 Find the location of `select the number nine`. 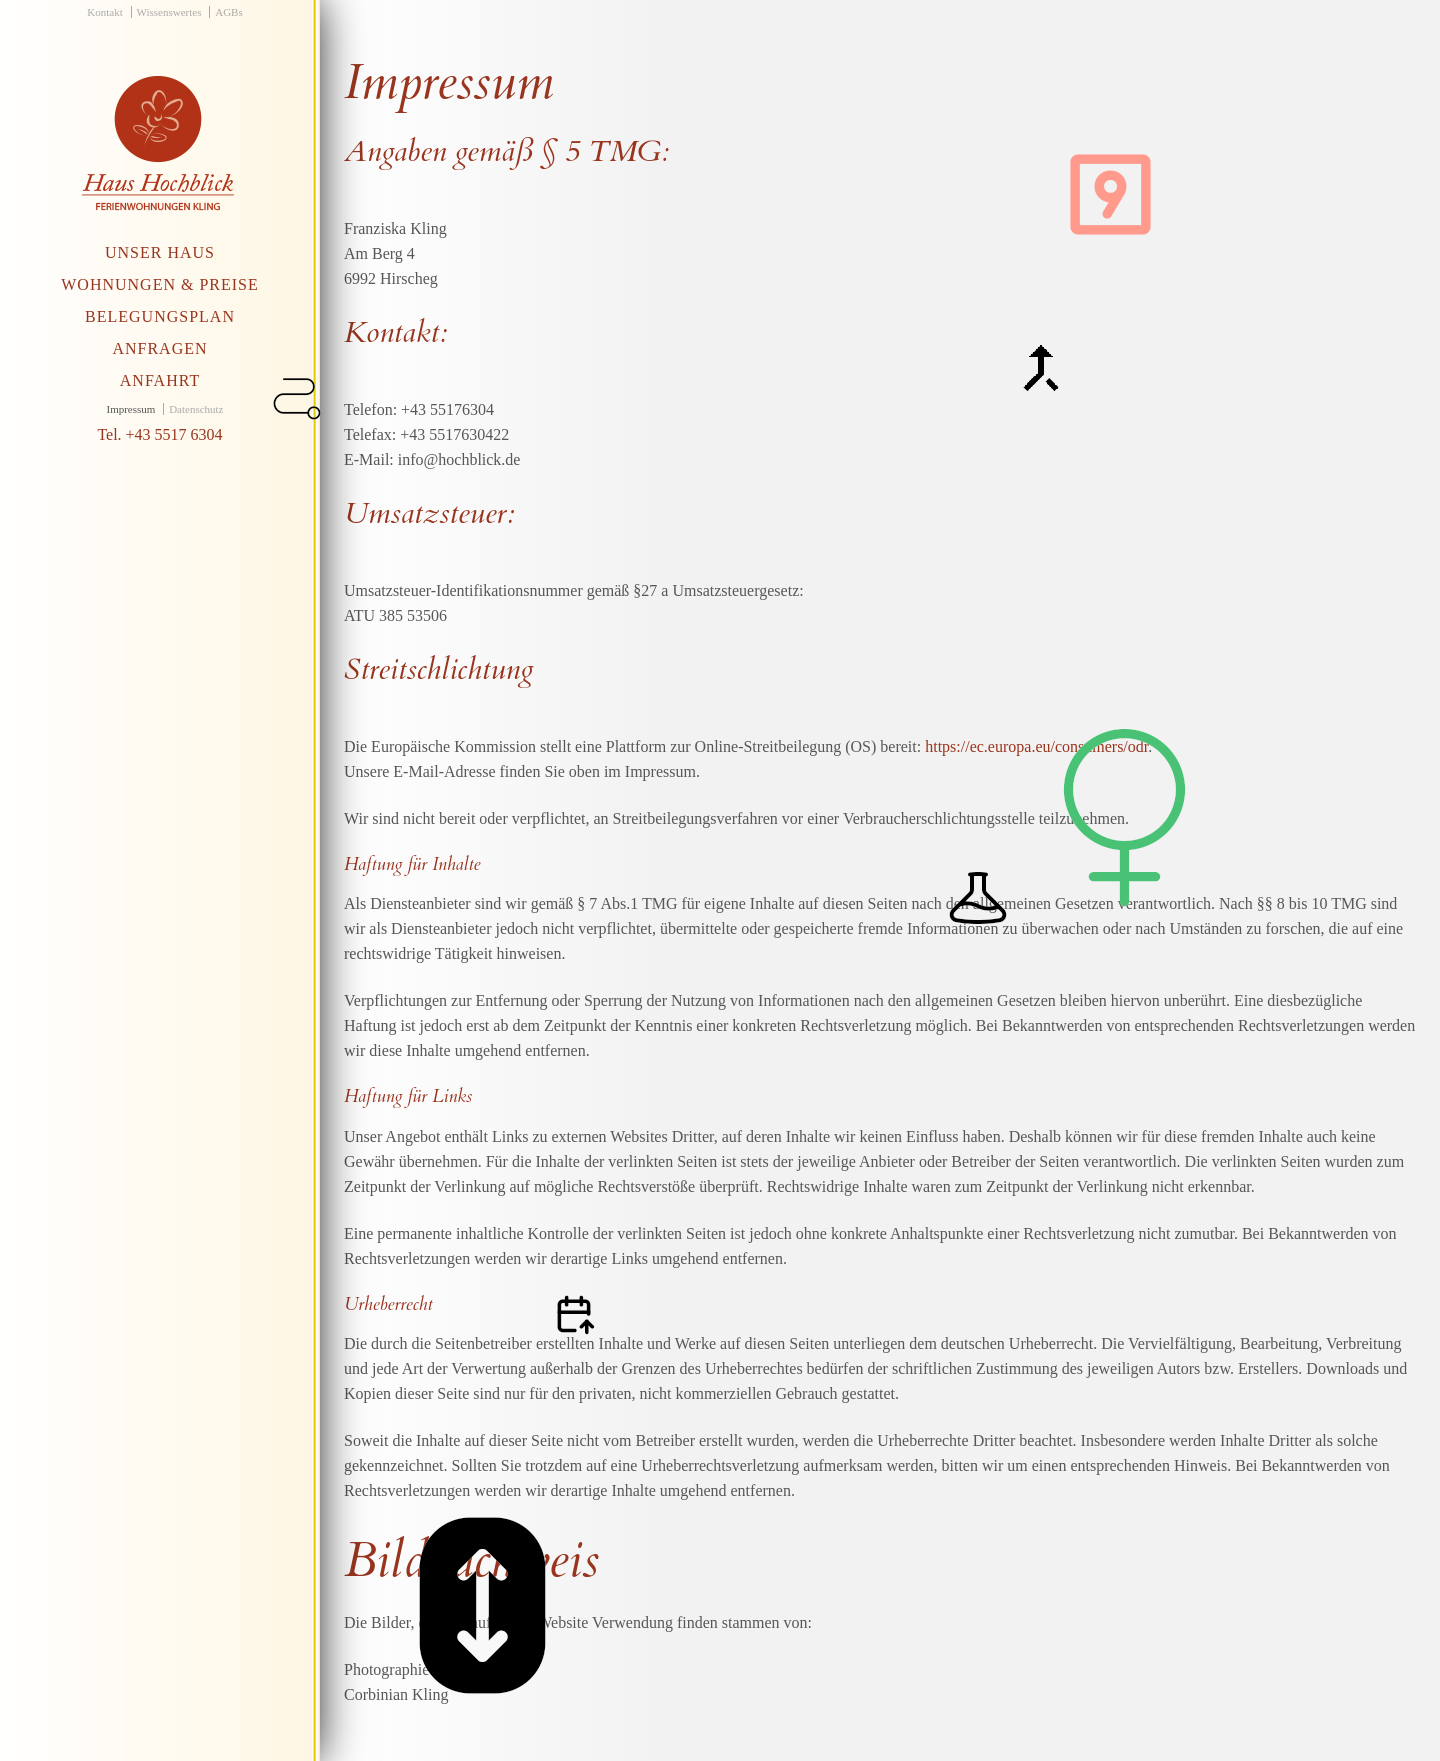

select the number nine is located at coordinates (1110, 194).